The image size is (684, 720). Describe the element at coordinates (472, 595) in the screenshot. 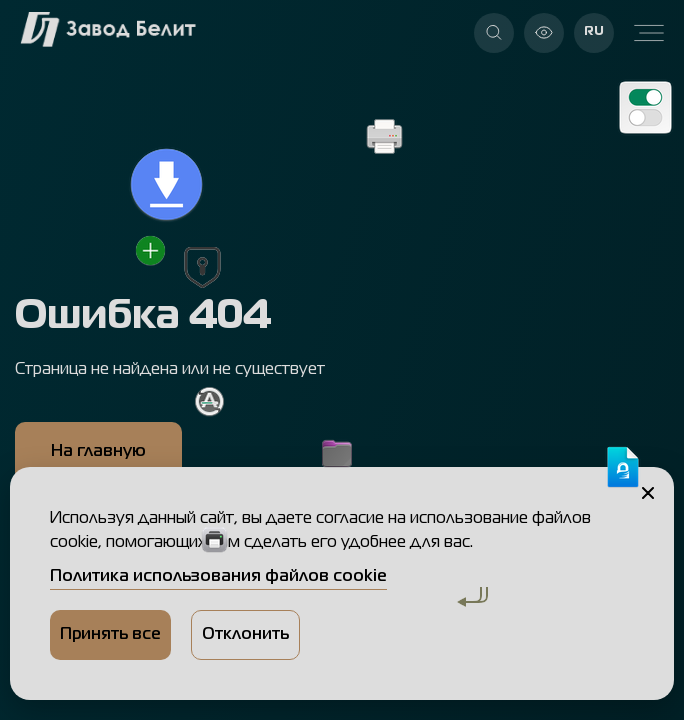

I see `reply to all recipients of an email` at that location.